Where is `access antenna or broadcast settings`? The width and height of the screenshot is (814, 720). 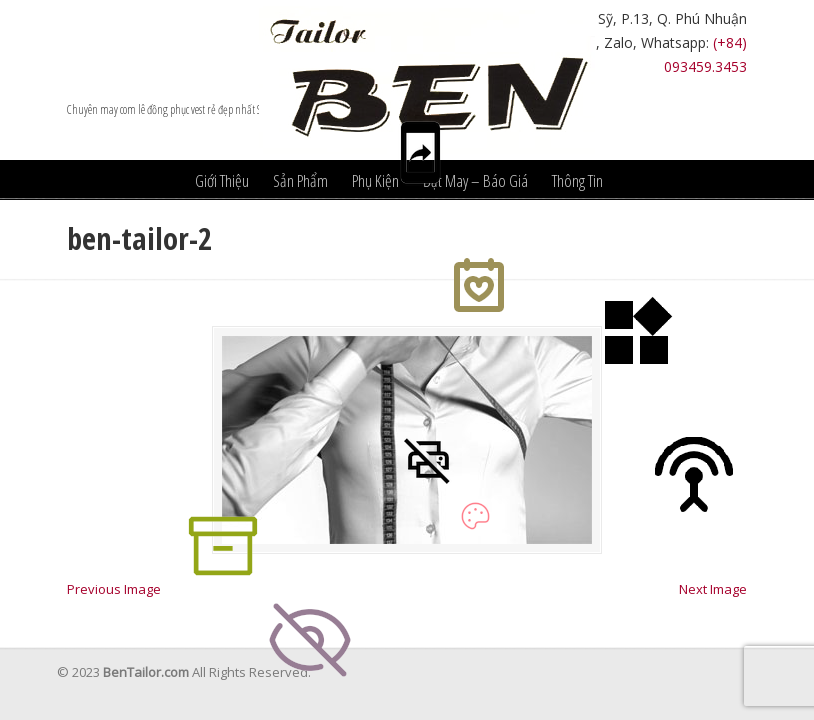
access antenna or broadcast settings is located at coordinates (694, 476).